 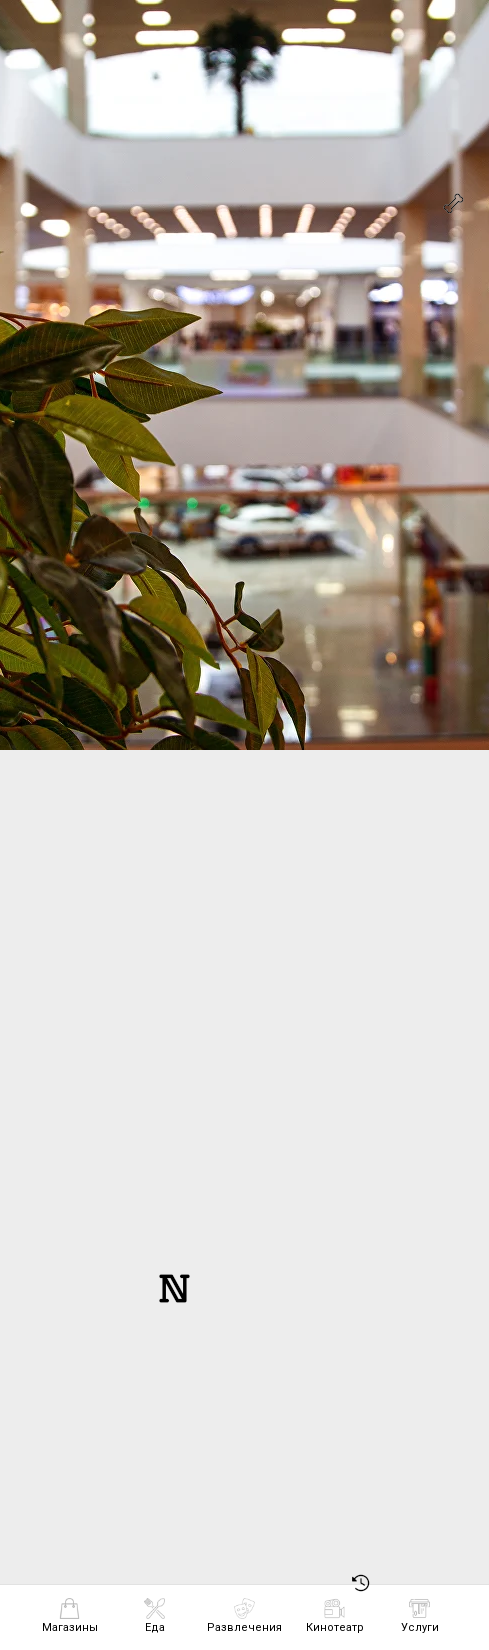 What do you see at coordinates (361, 1583) in the screenshot?
I see `view history or recent activity` at bounding box center [361, 1583].